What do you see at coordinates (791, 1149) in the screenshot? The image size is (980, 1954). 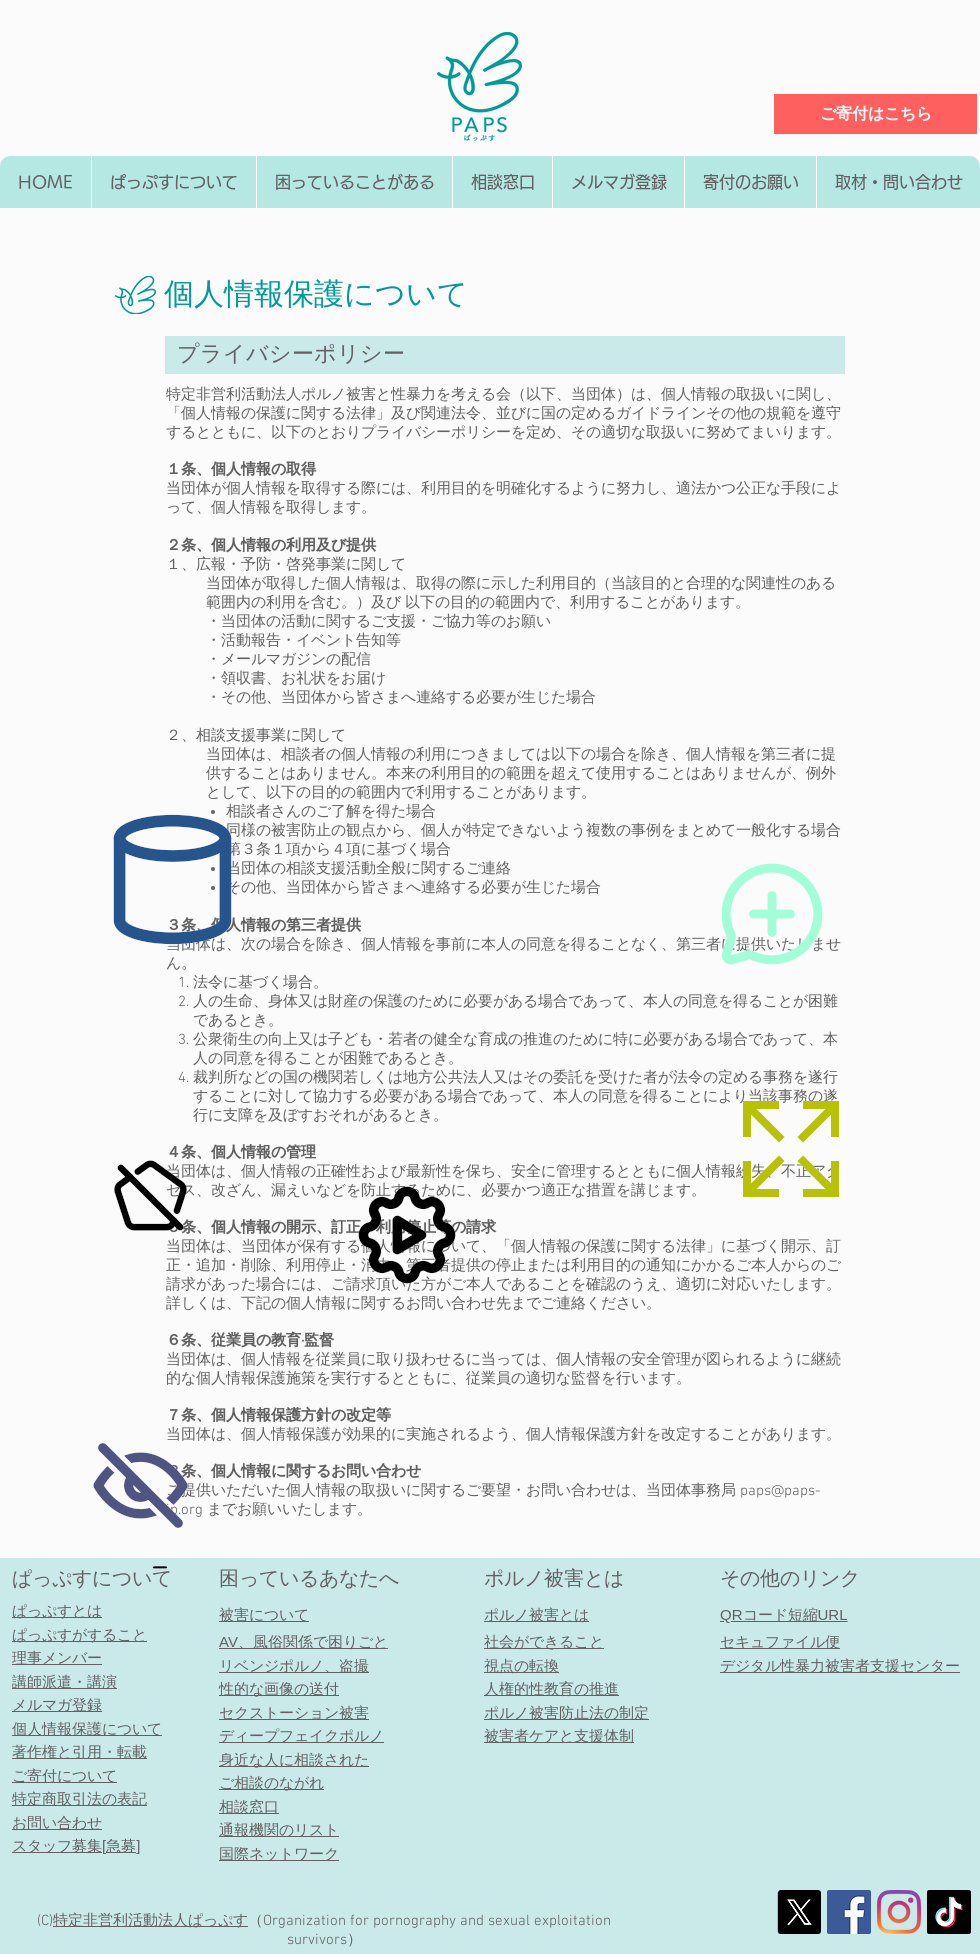 I see `expand to fullscreen mode` at bounding box center [791, 1149].